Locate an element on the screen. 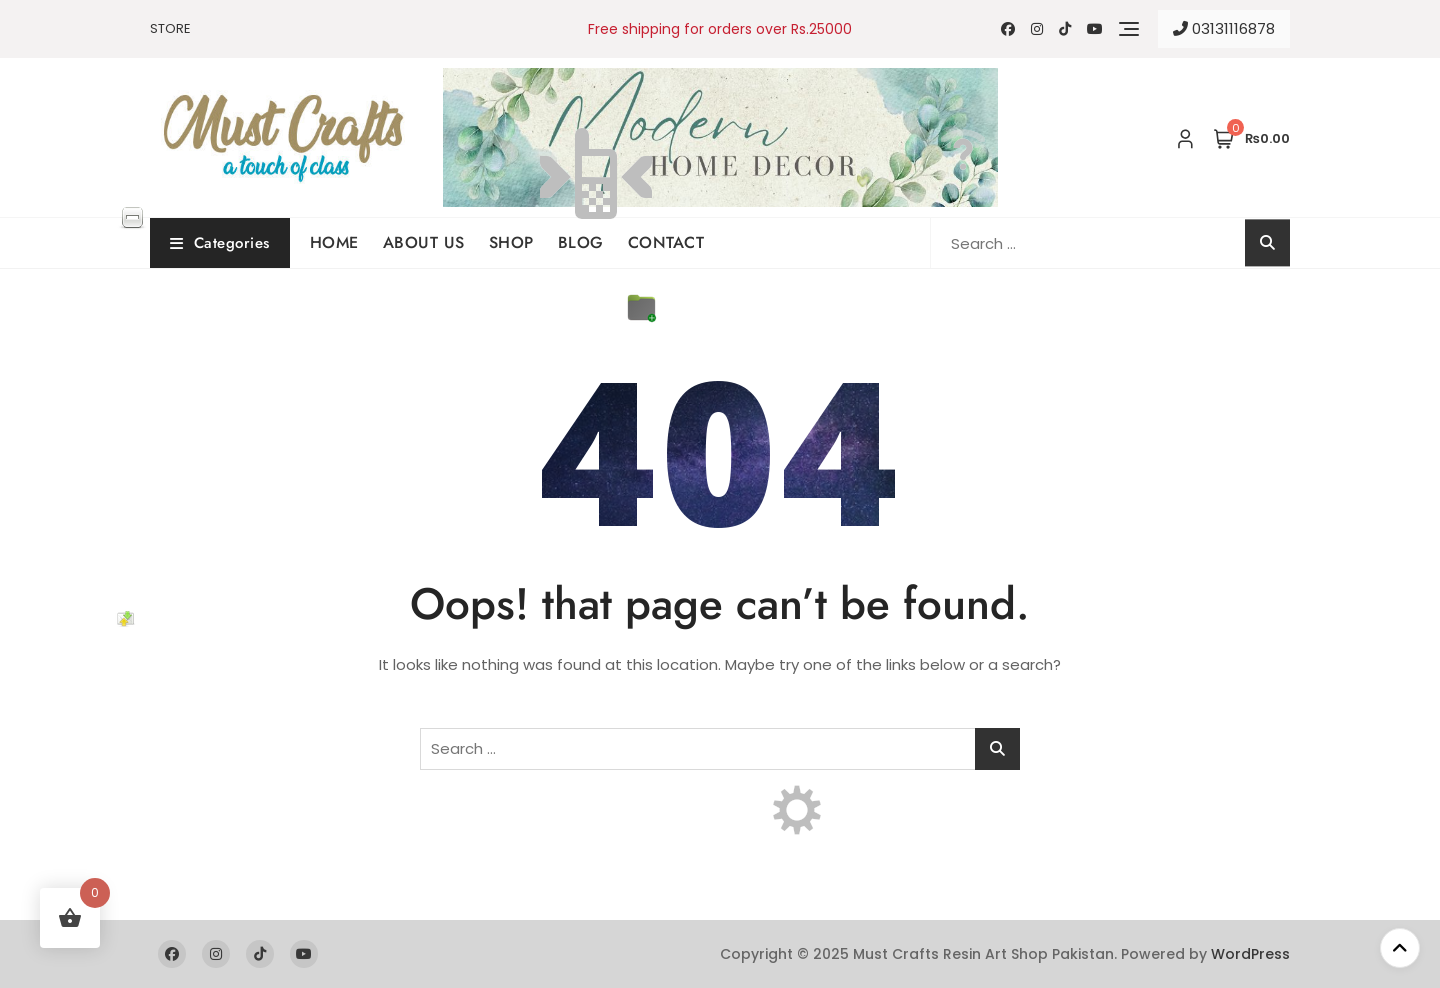 This screenshot has height=988, width=1440. create a new folder is located at coordinates (641, 307).